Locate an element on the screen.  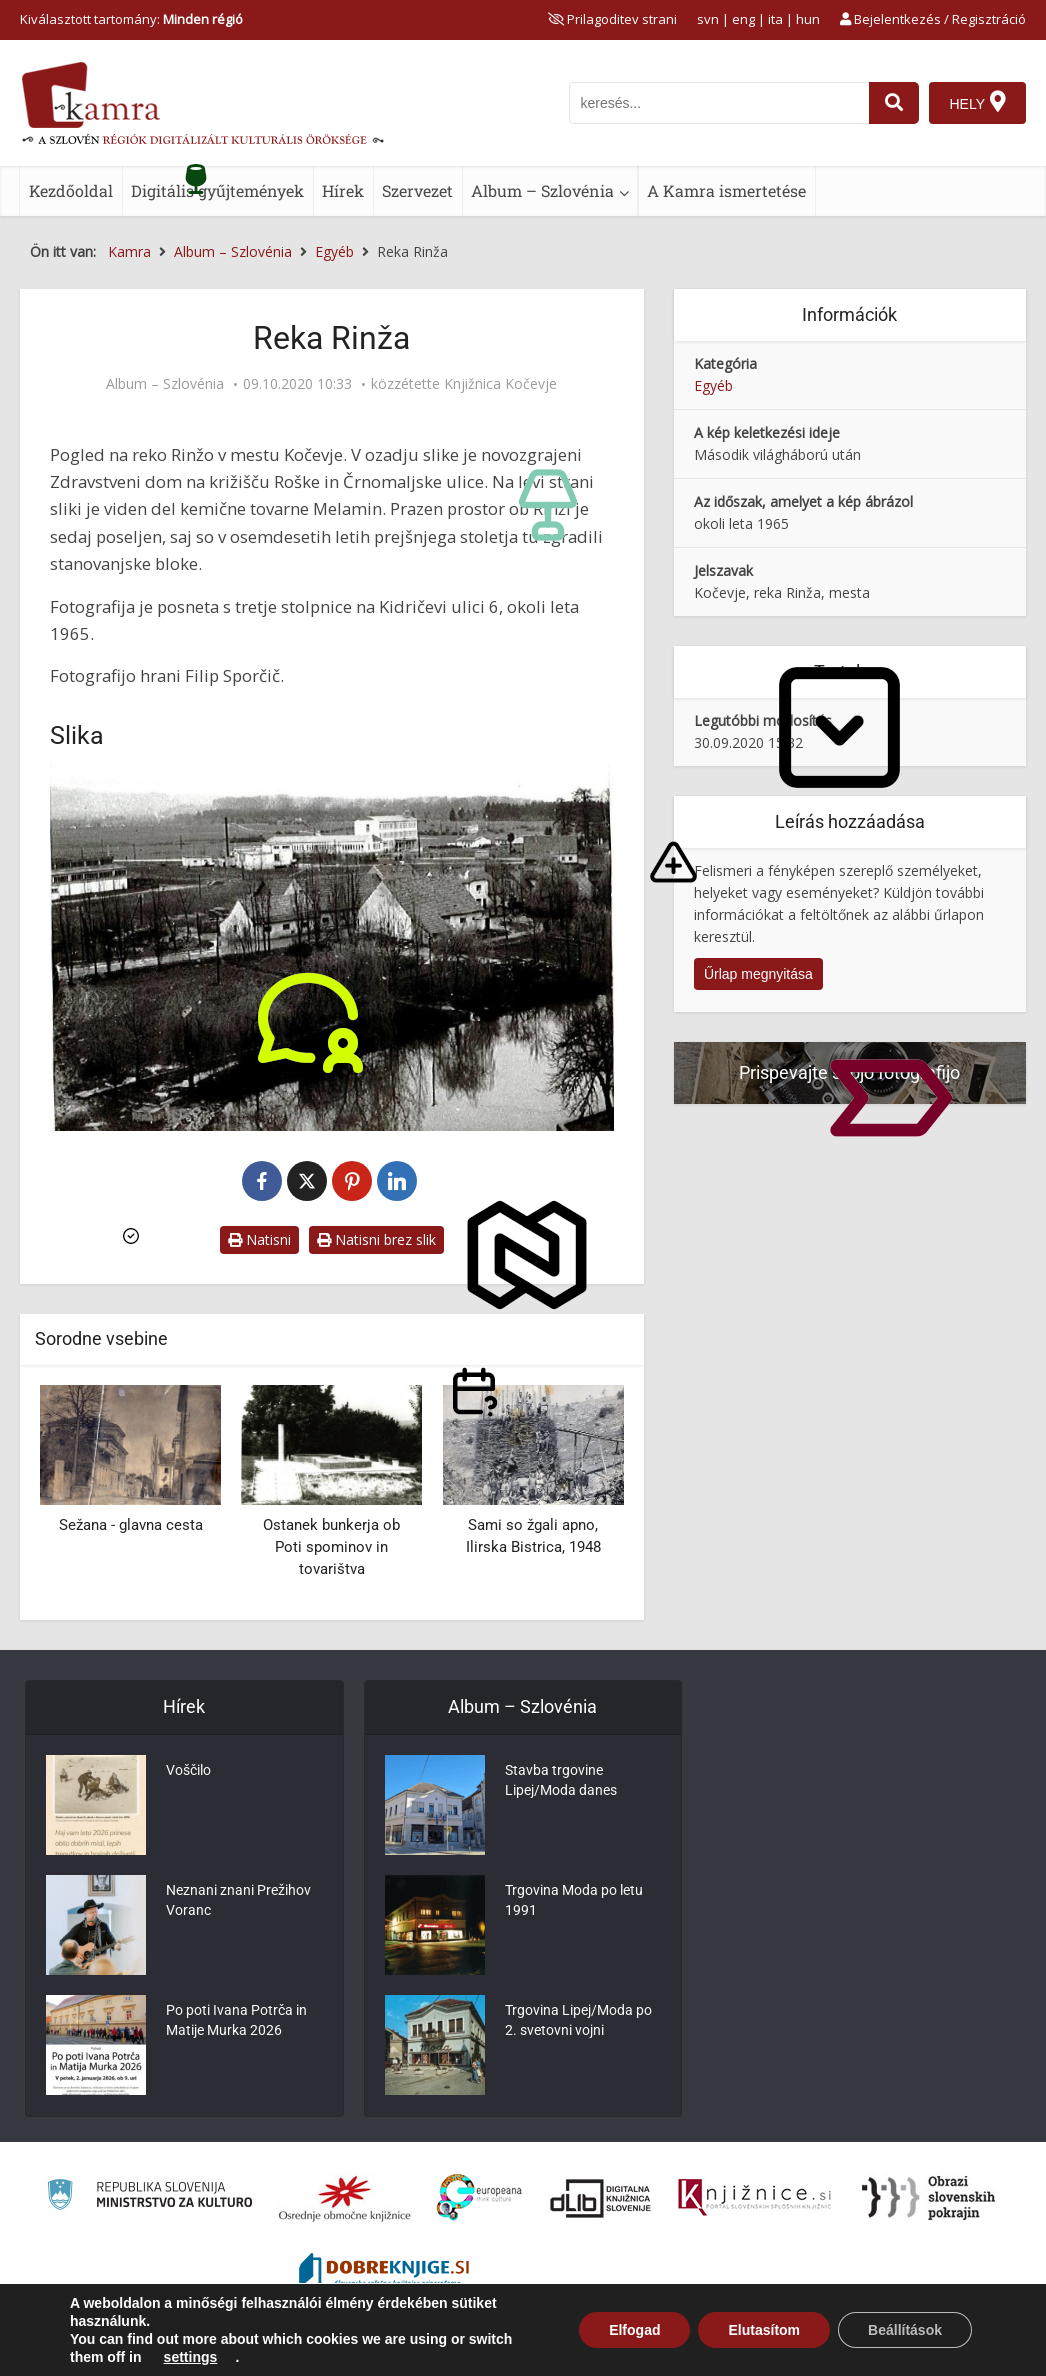
open a dropdown menu is located at coordinates (839, 727).